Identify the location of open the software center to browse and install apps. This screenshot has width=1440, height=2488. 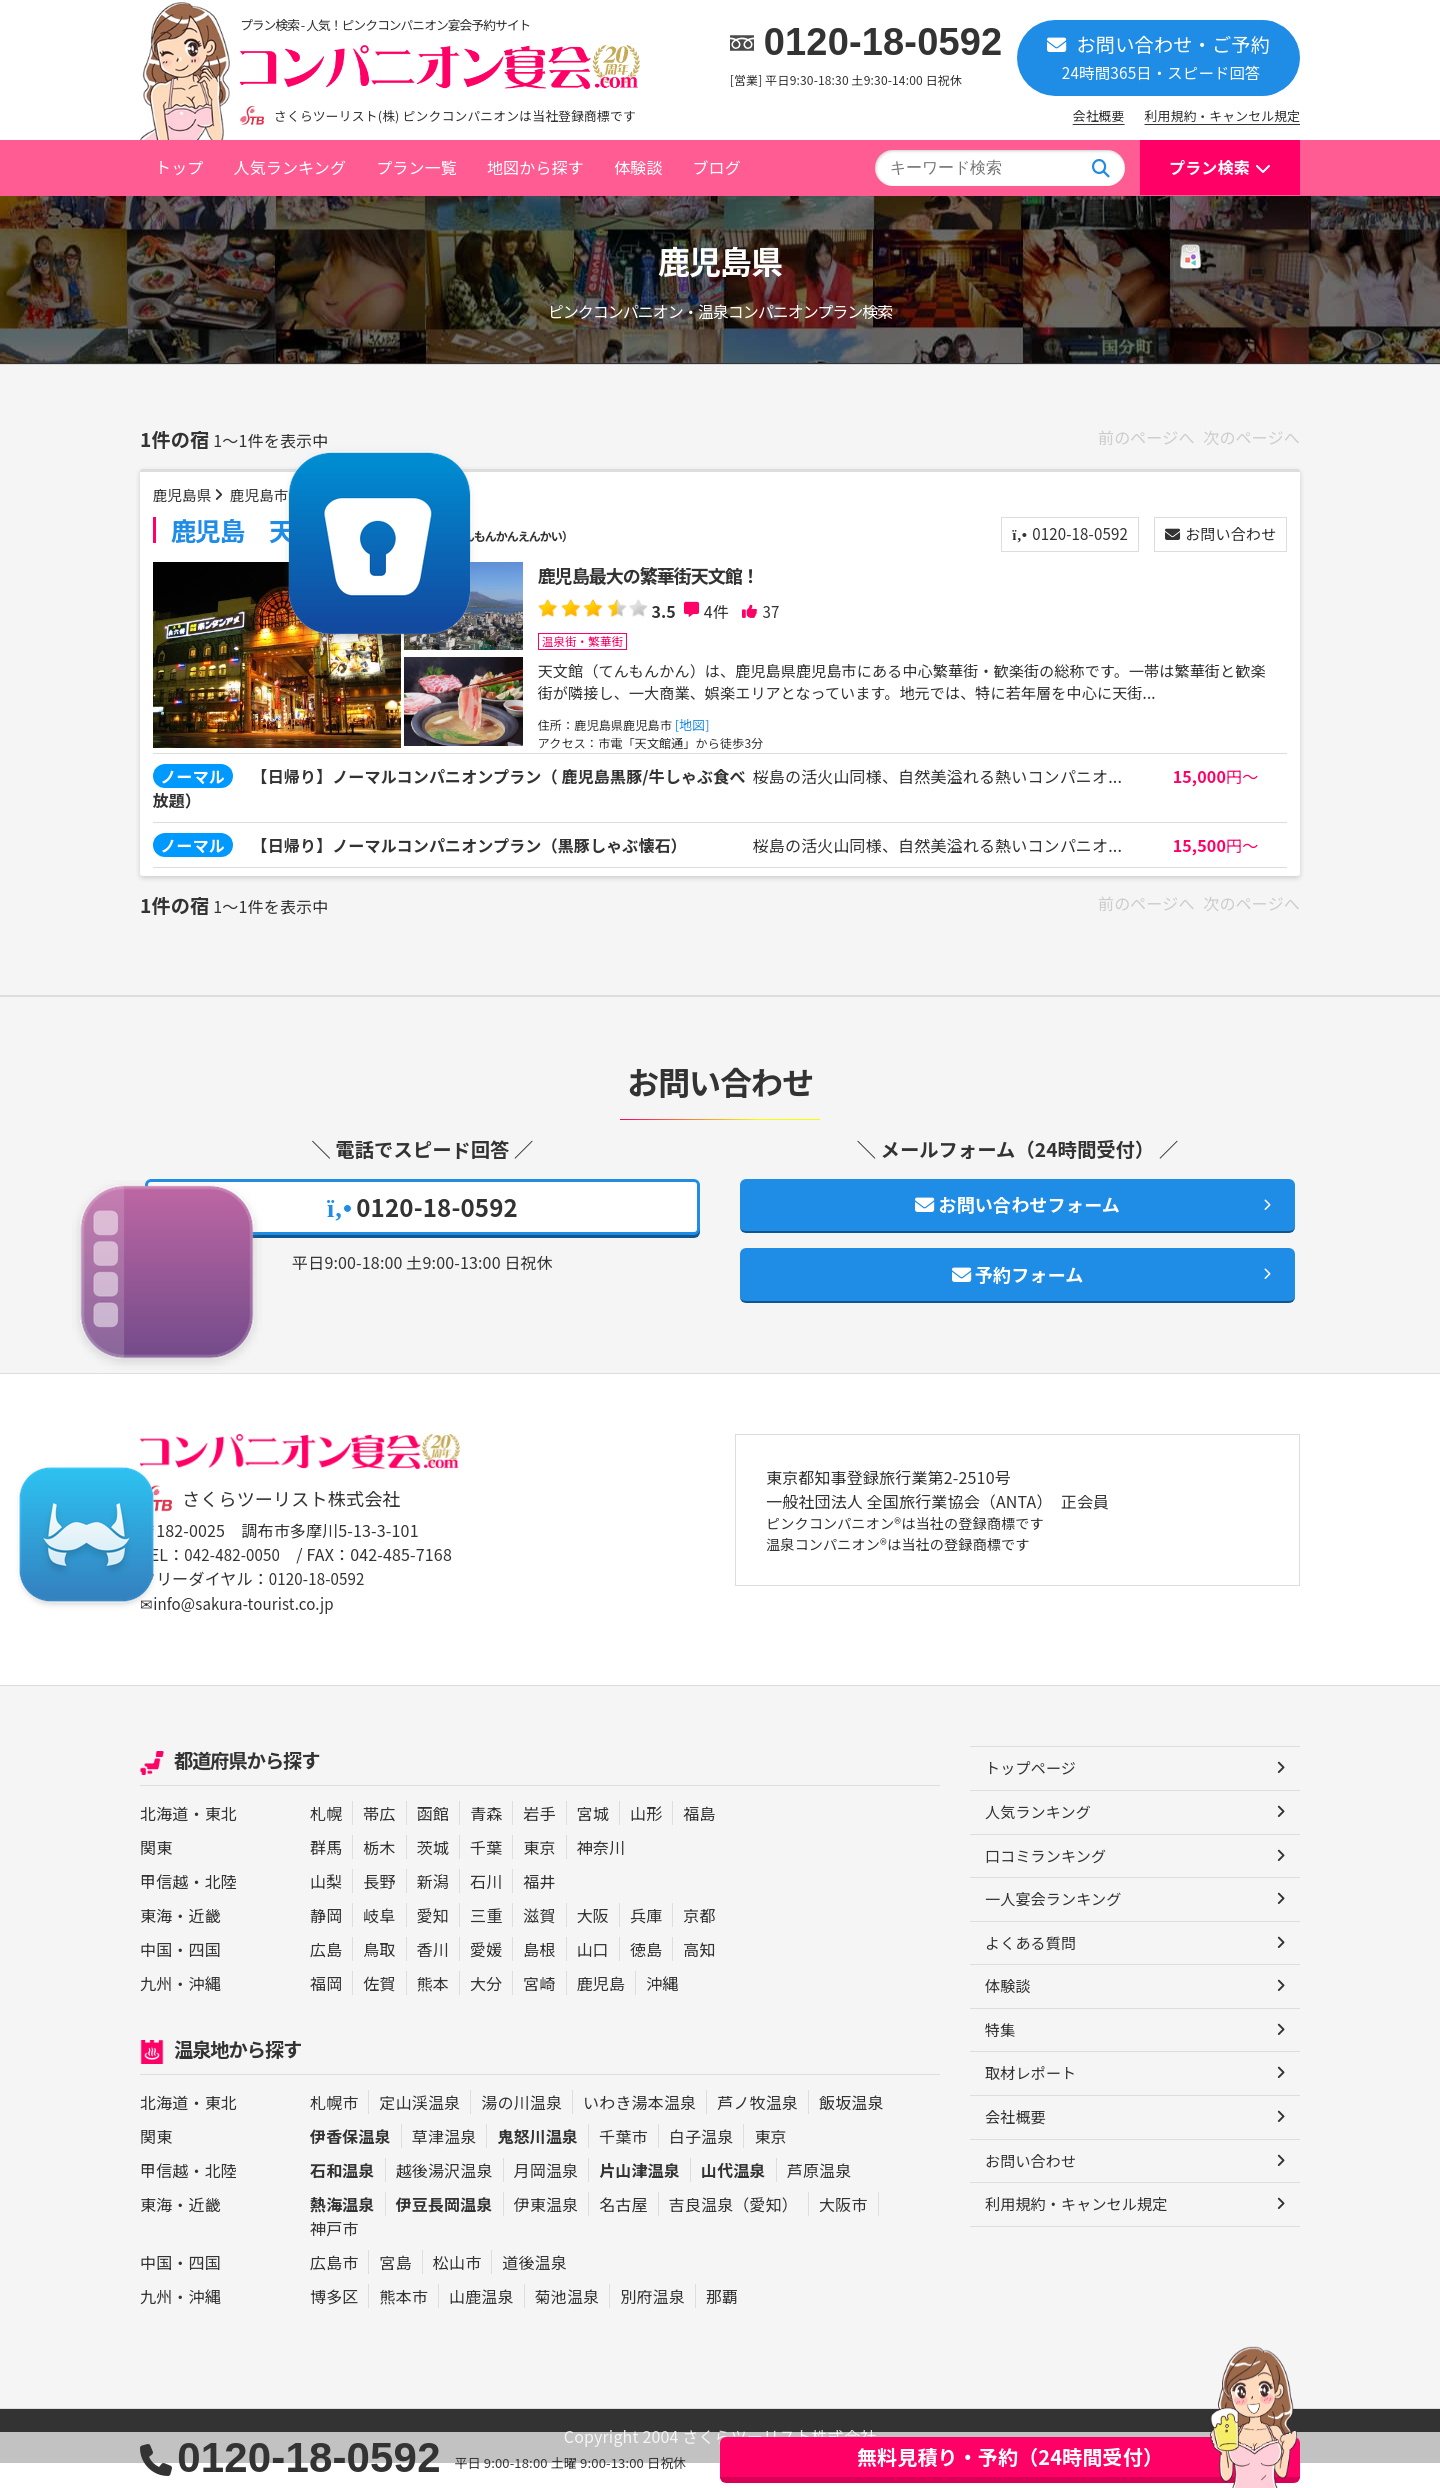
(1190, 256).